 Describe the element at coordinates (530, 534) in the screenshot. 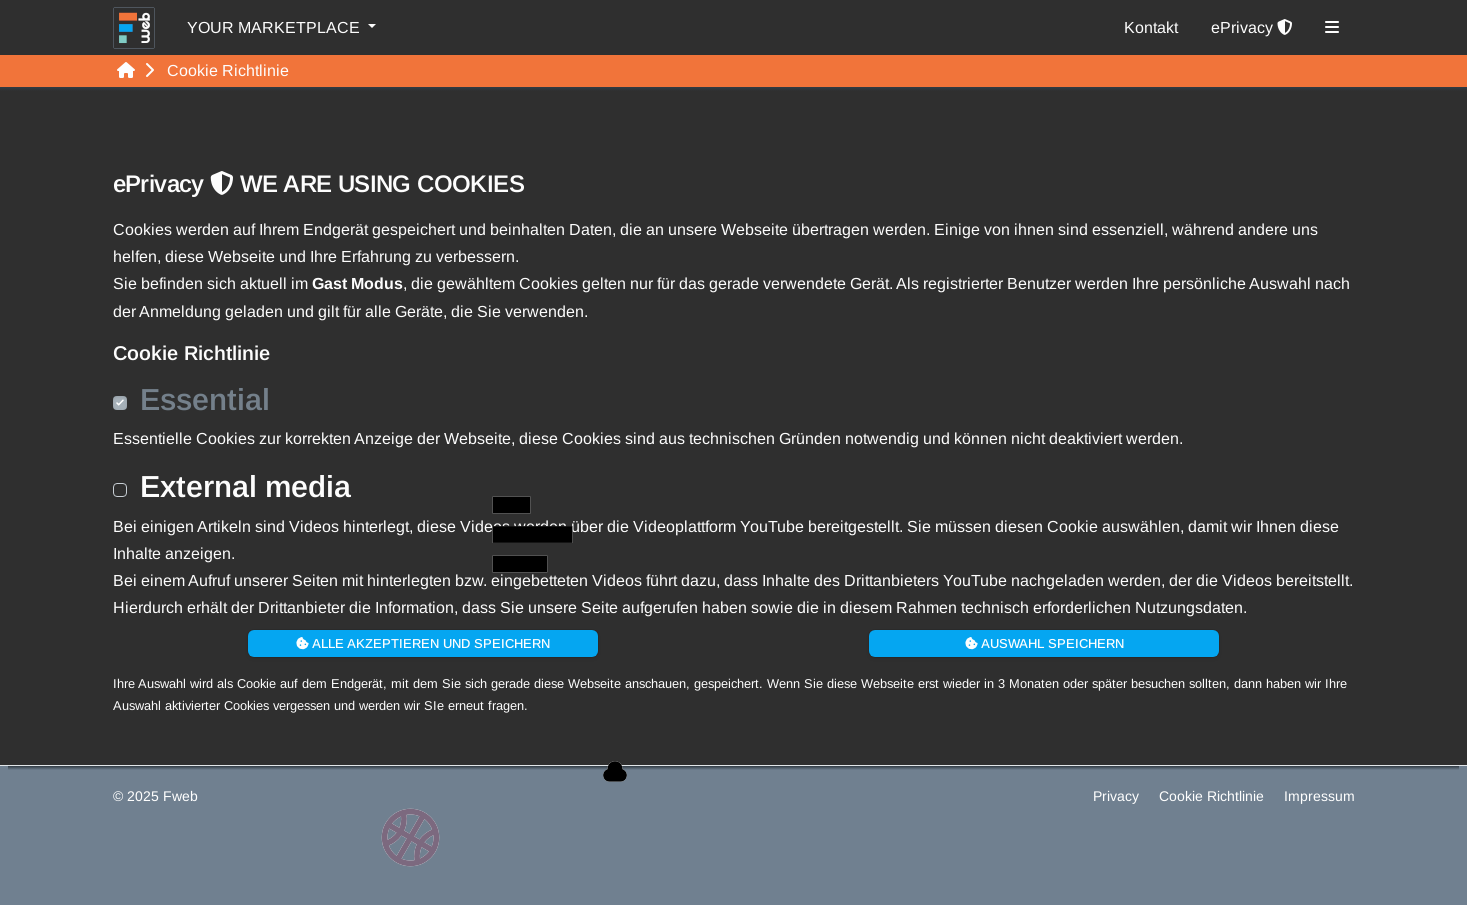

I see `view horizontal bar chart data` at that location.